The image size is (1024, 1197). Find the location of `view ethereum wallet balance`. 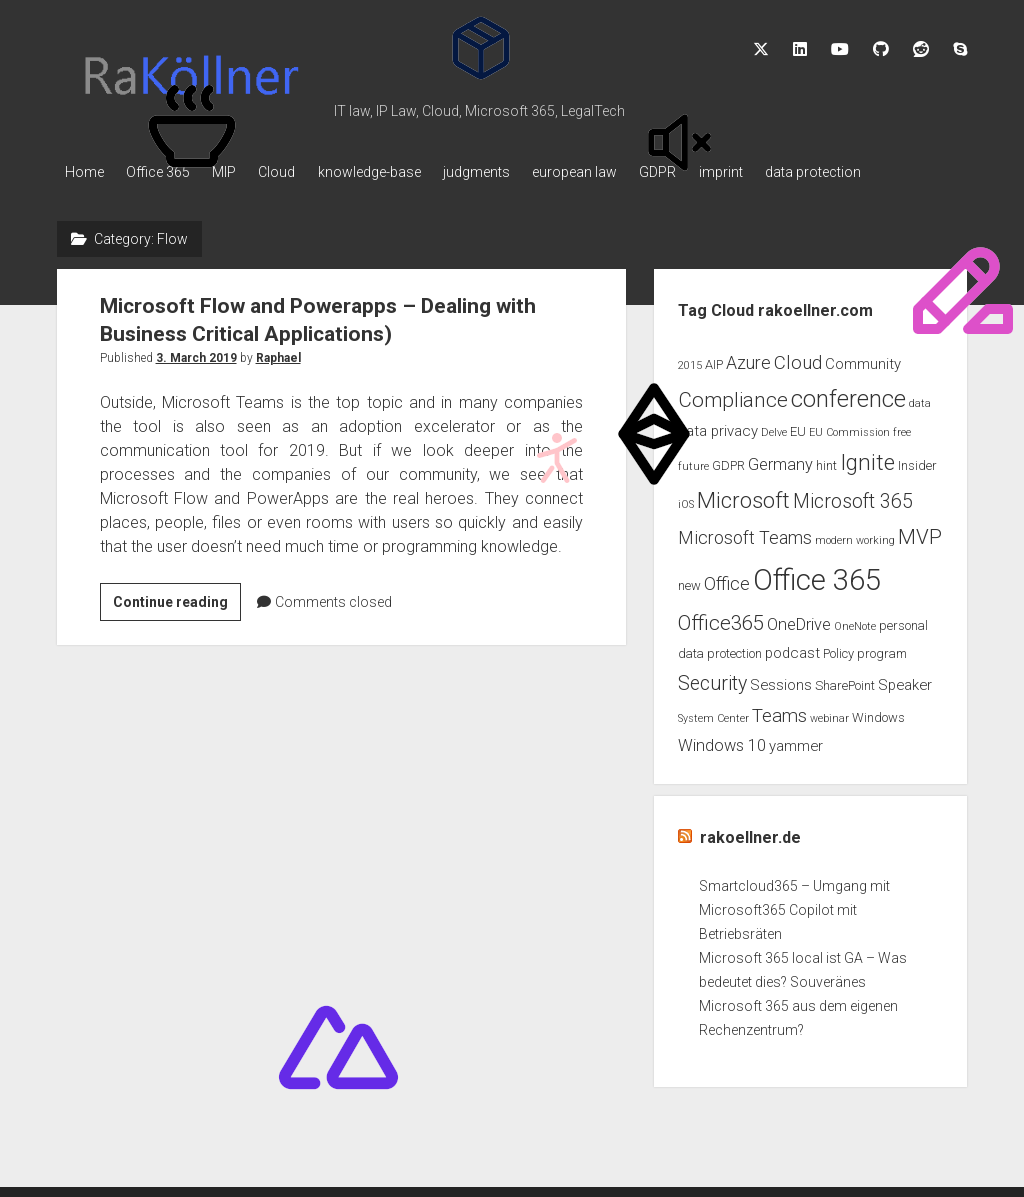

view ethereum wallet balance is located at coordinates (654, 434).